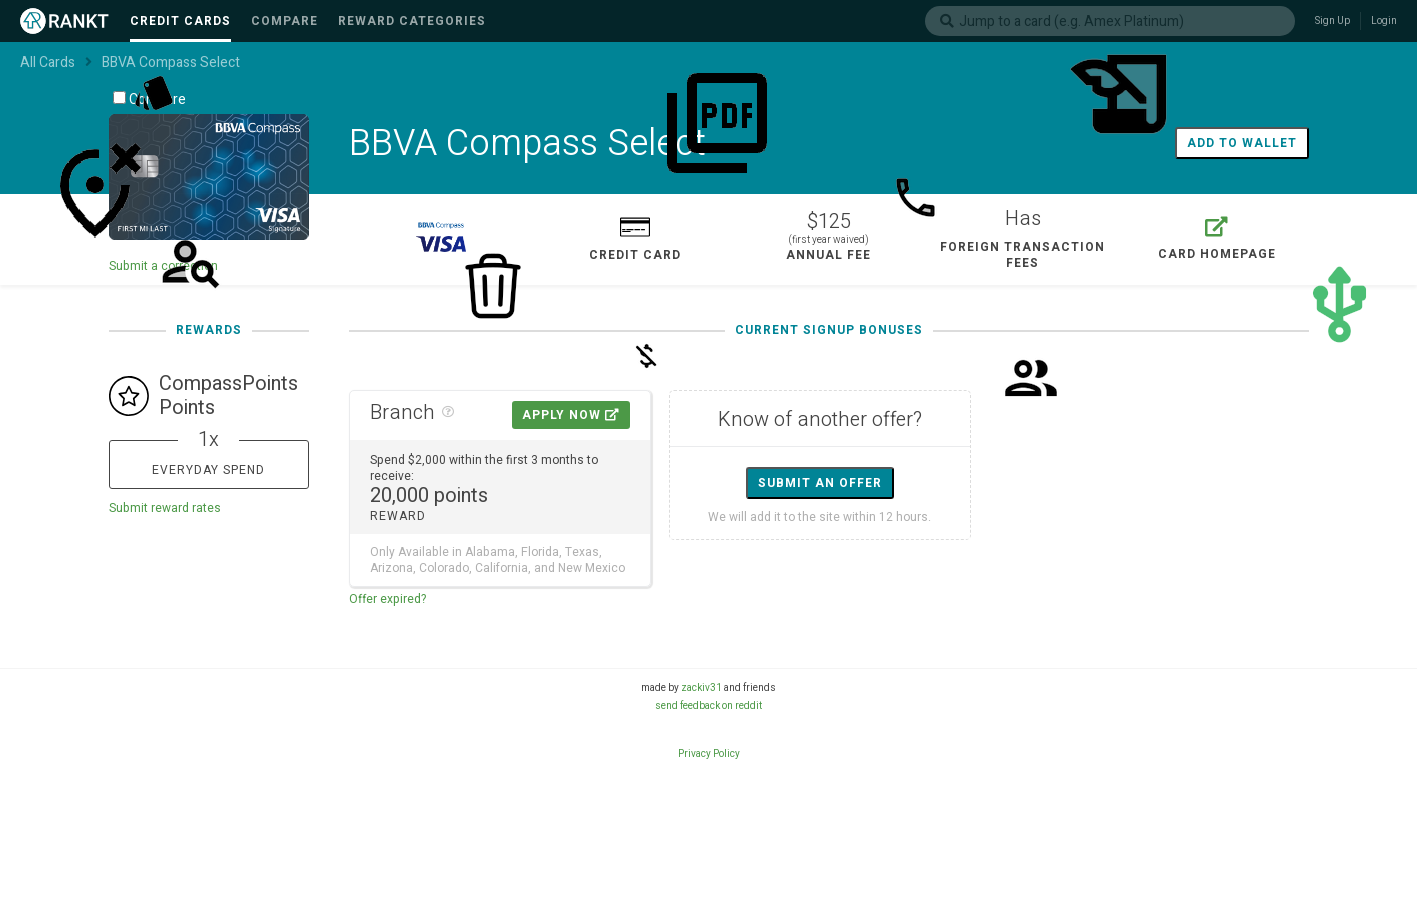 Image resolution: width=1417 pixels, height=917 pixels. What do you see at coordinates (191, 260) in the screenshot?
I see `search for a contact or user` at bounding box center [191, 260].